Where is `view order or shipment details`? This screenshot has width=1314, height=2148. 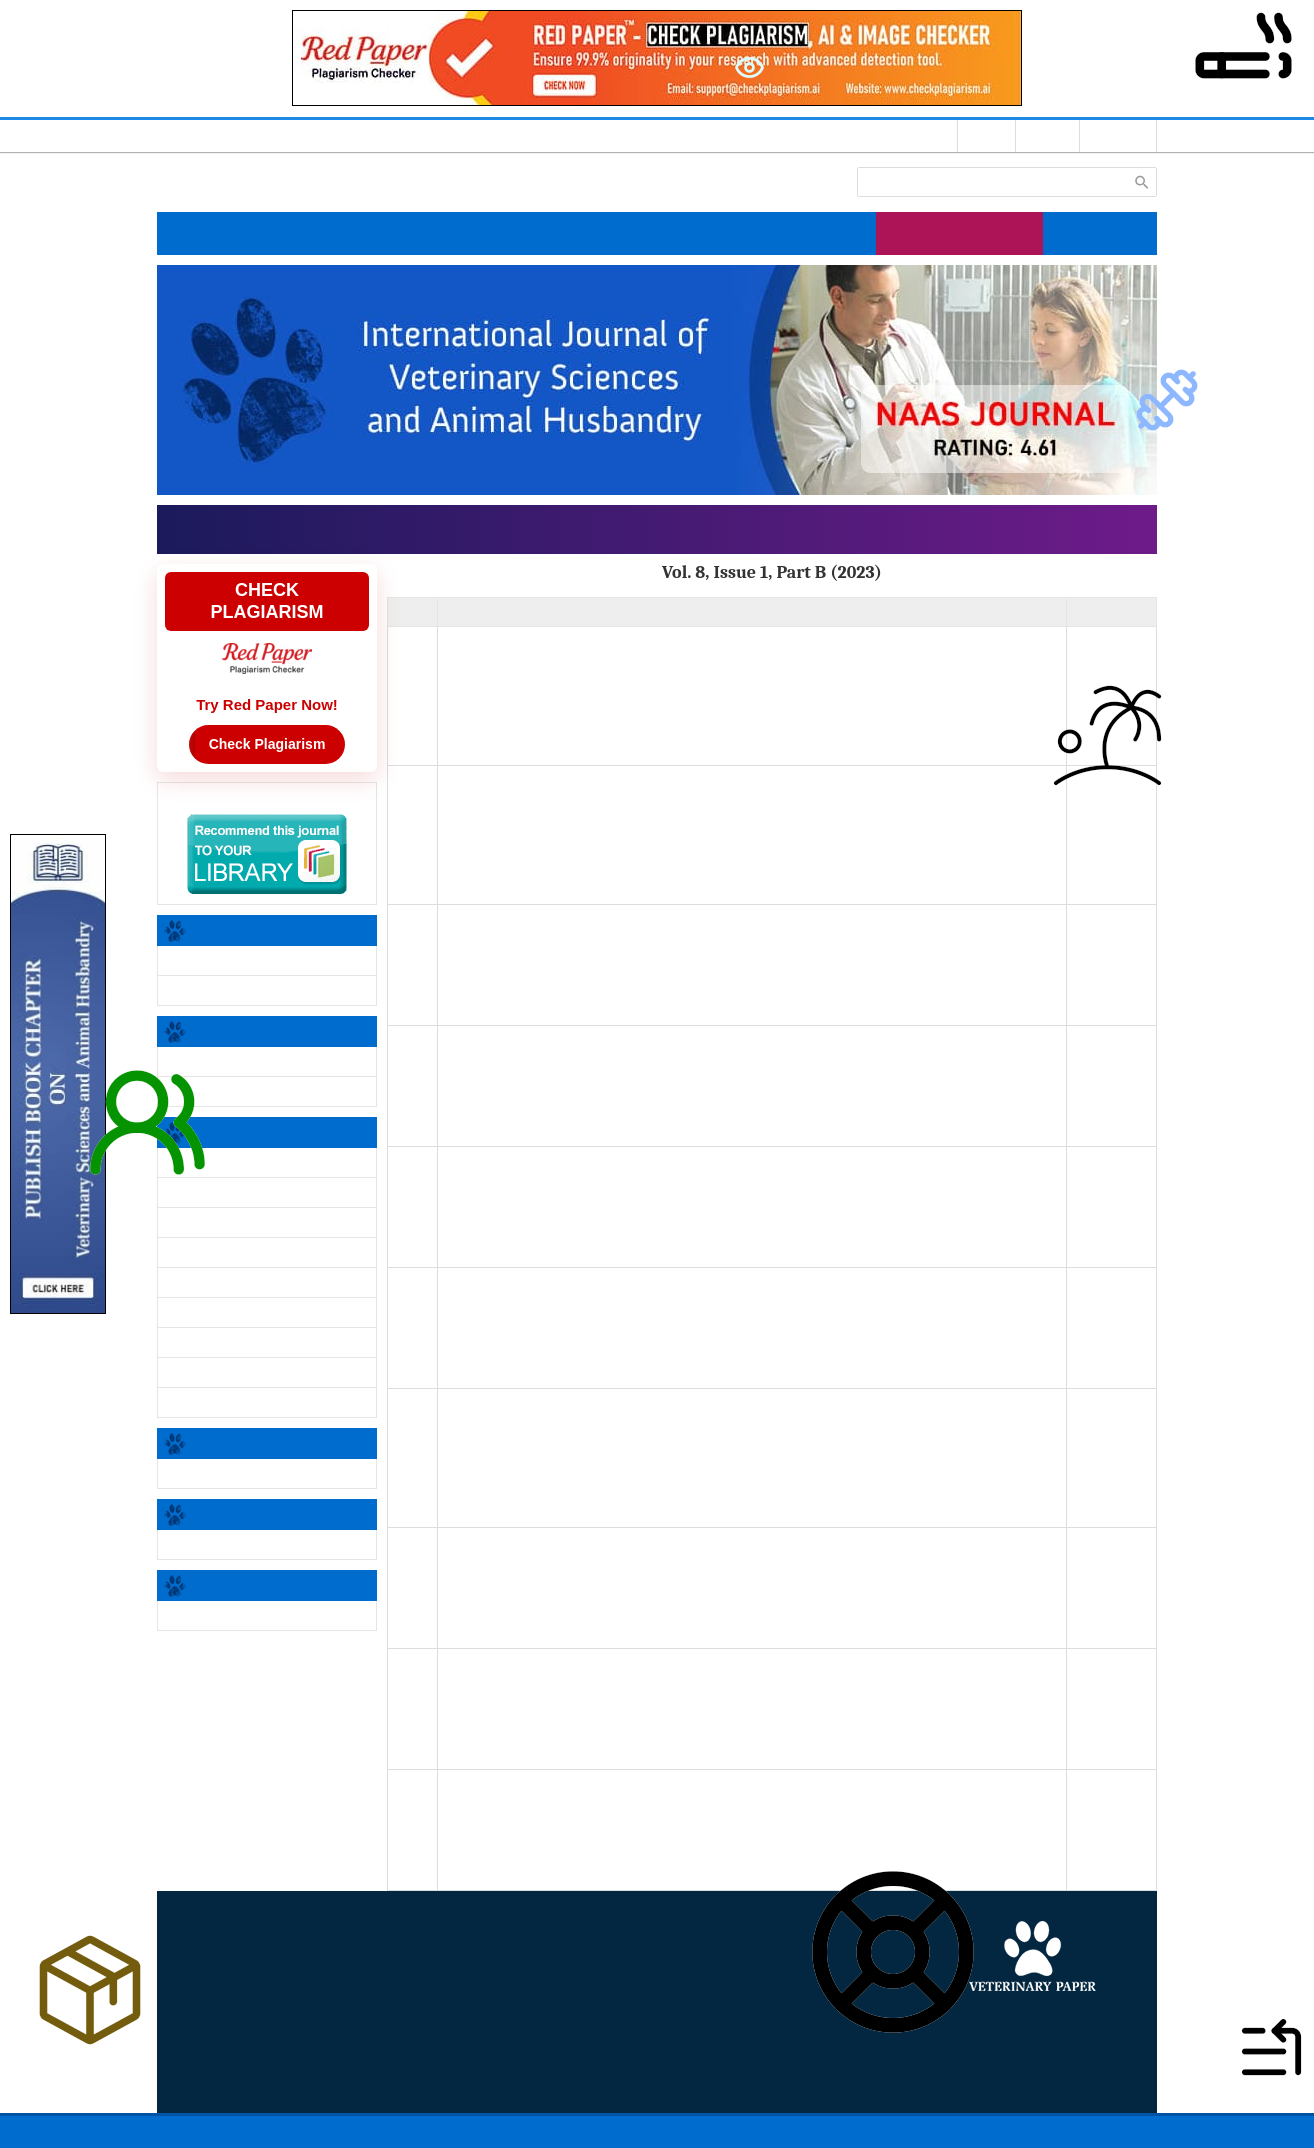
view order or shipment details is located at coordinates (90, 1990).